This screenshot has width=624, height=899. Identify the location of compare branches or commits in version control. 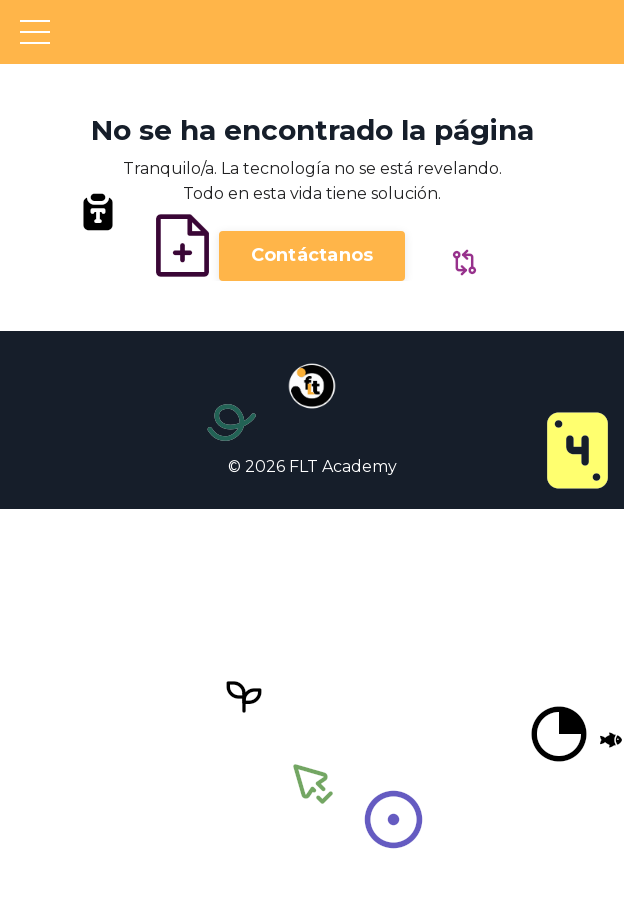
(464, 262).